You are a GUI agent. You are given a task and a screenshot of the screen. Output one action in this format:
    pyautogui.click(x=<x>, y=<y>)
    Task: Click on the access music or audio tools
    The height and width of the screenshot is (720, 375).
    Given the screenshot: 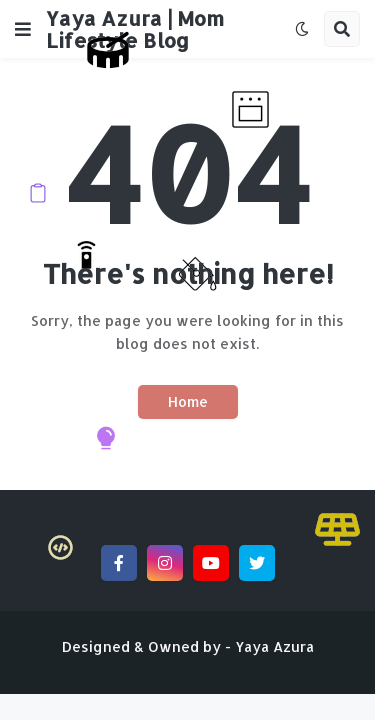 What is the action you would take?
    pyautogui.click(x=108, y=50)
    